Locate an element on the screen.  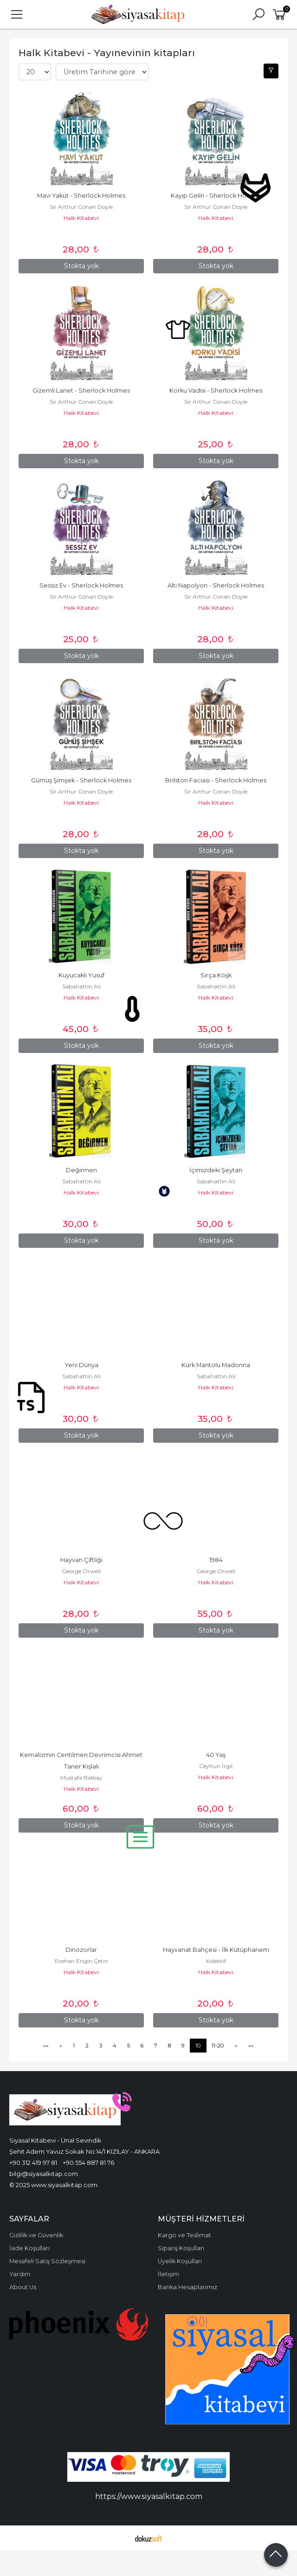
view balance in japanese yen is located at coordinates (164, 1191).